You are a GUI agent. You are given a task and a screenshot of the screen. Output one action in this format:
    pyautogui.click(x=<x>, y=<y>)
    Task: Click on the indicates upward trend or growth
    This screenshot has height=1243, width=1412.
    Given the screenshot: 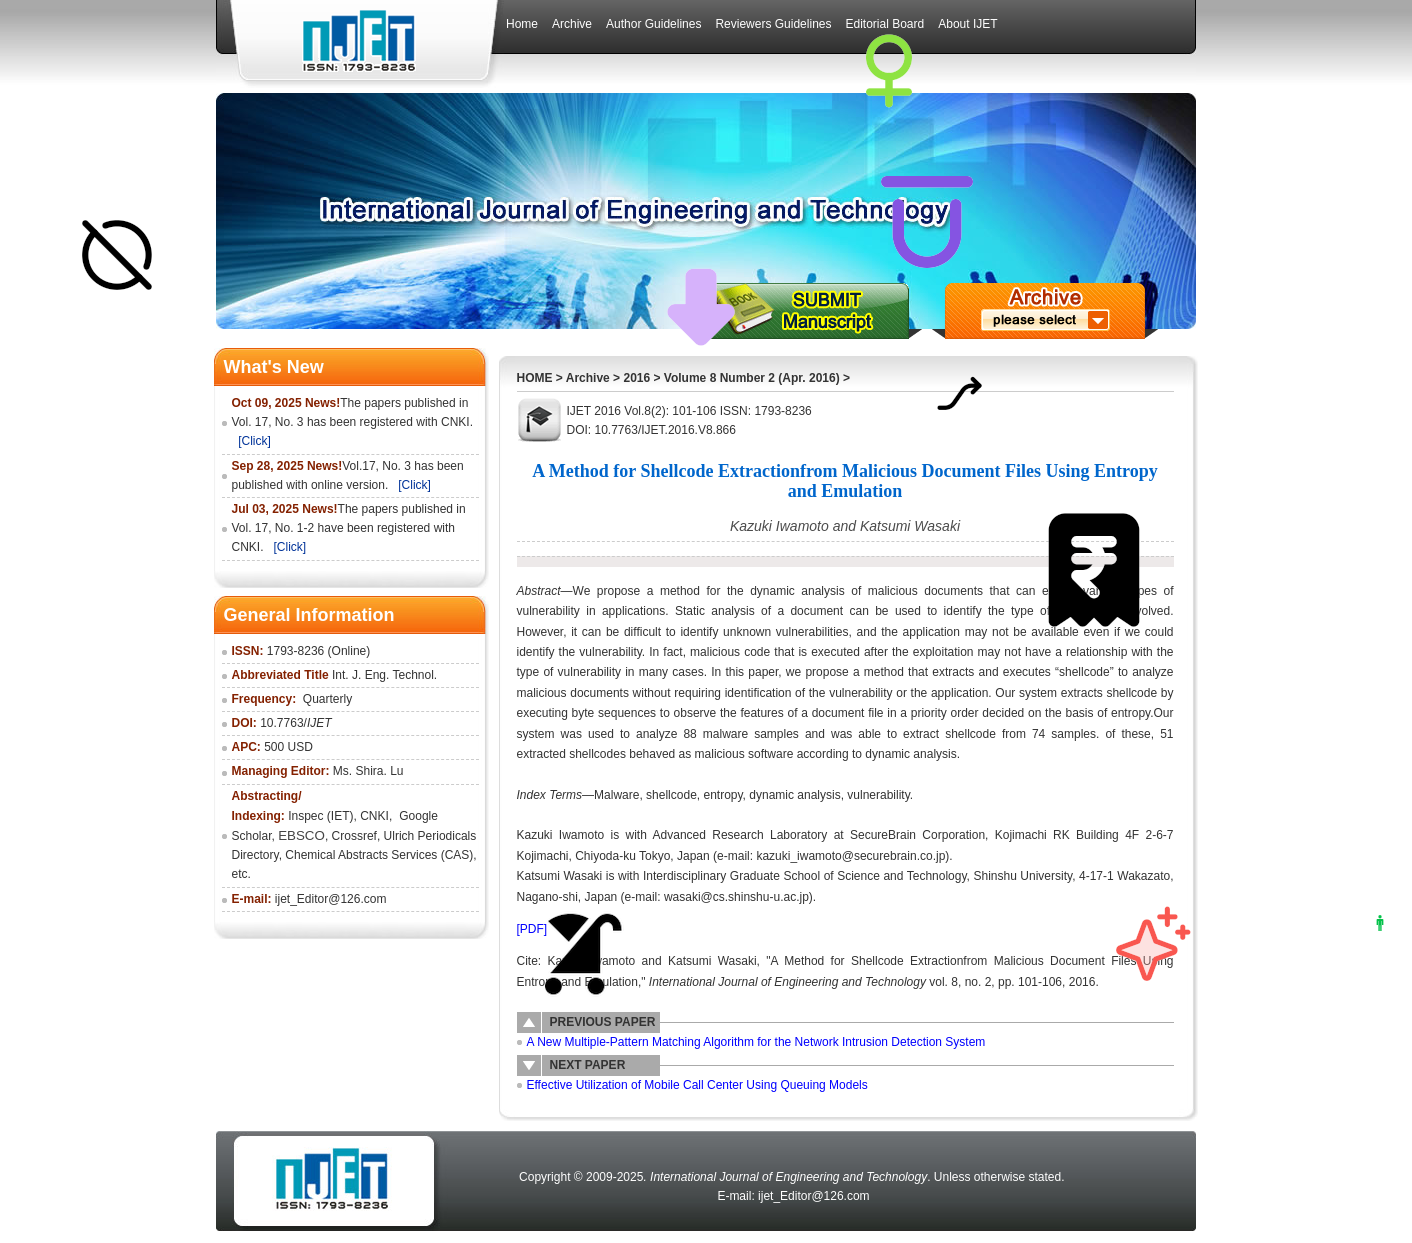 What is the action you would take?
    pyautogui.click(x=959, y=394)
    